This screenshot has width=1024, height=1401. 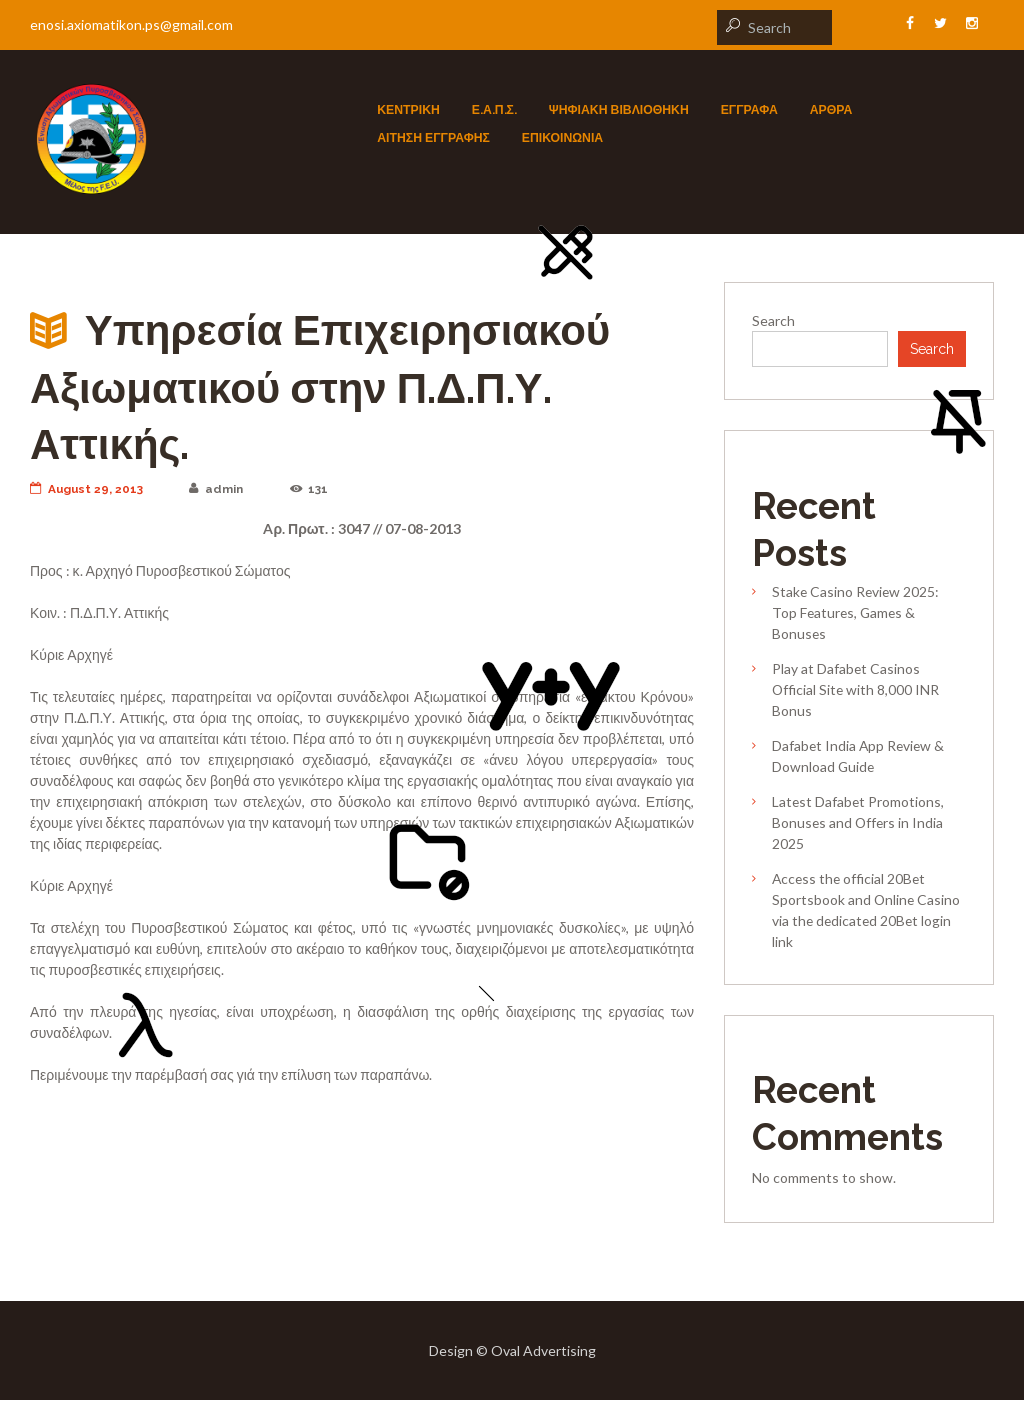 I want to click on indicates a disabled or unavailable feature, so click(x=486, y=993).